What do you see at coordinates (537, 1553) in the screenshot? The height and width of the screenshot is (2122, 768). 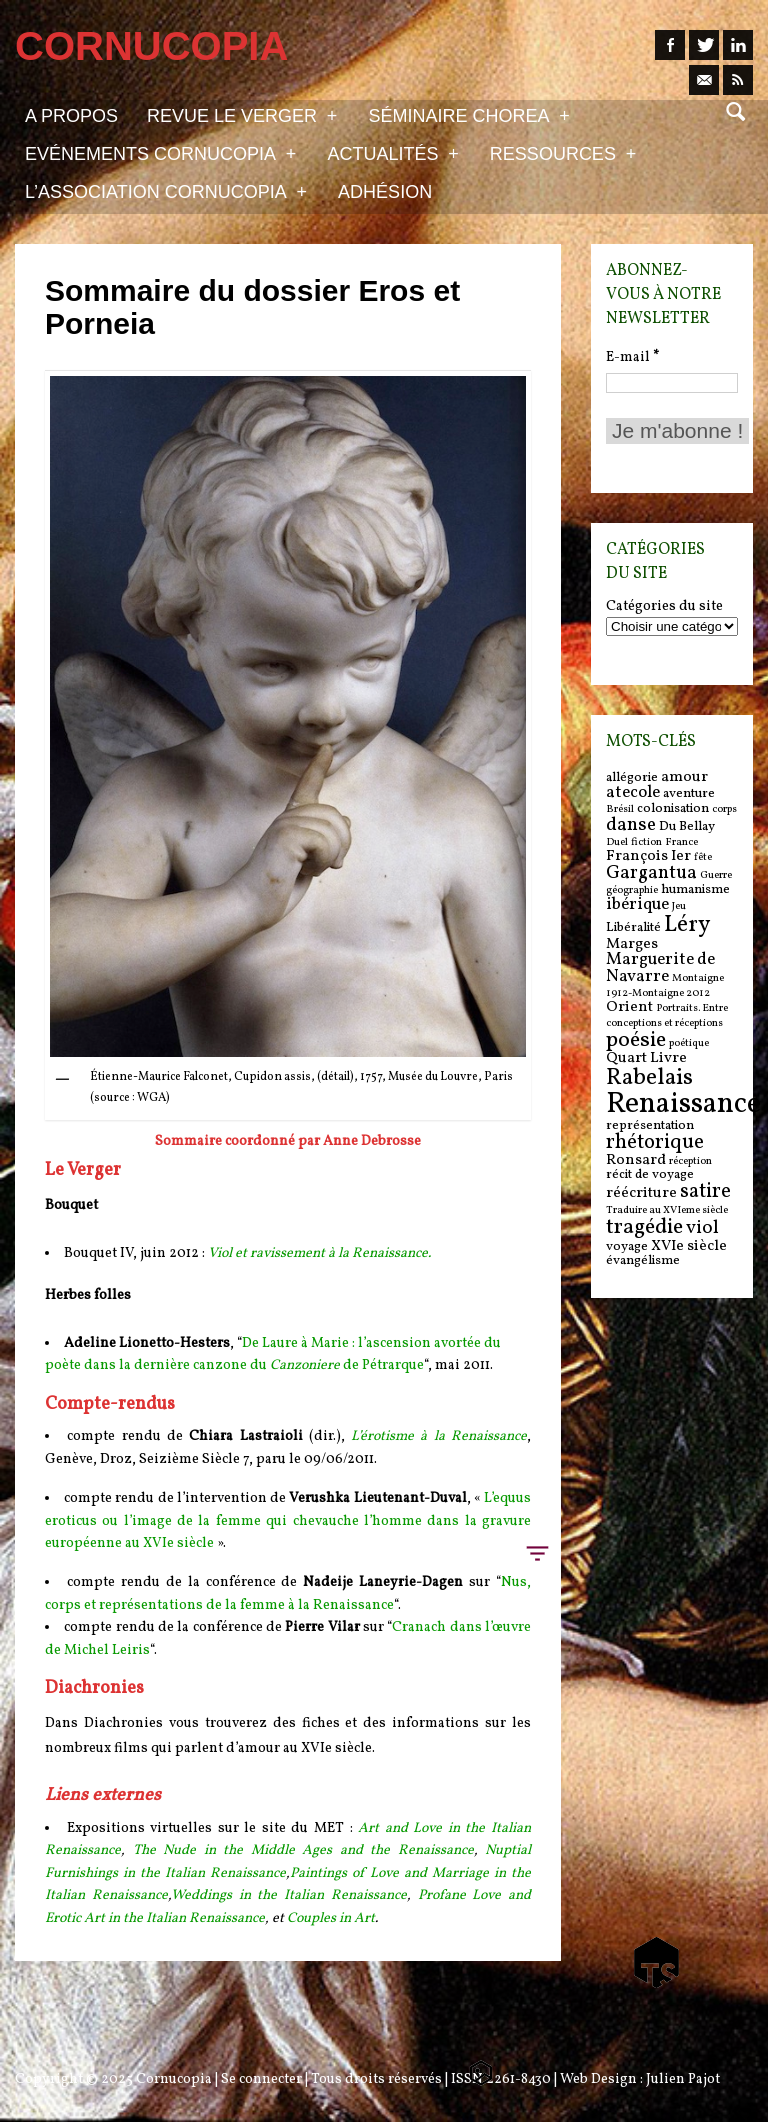 I see `filter or sort list items` at bounding box center [537, 1553].